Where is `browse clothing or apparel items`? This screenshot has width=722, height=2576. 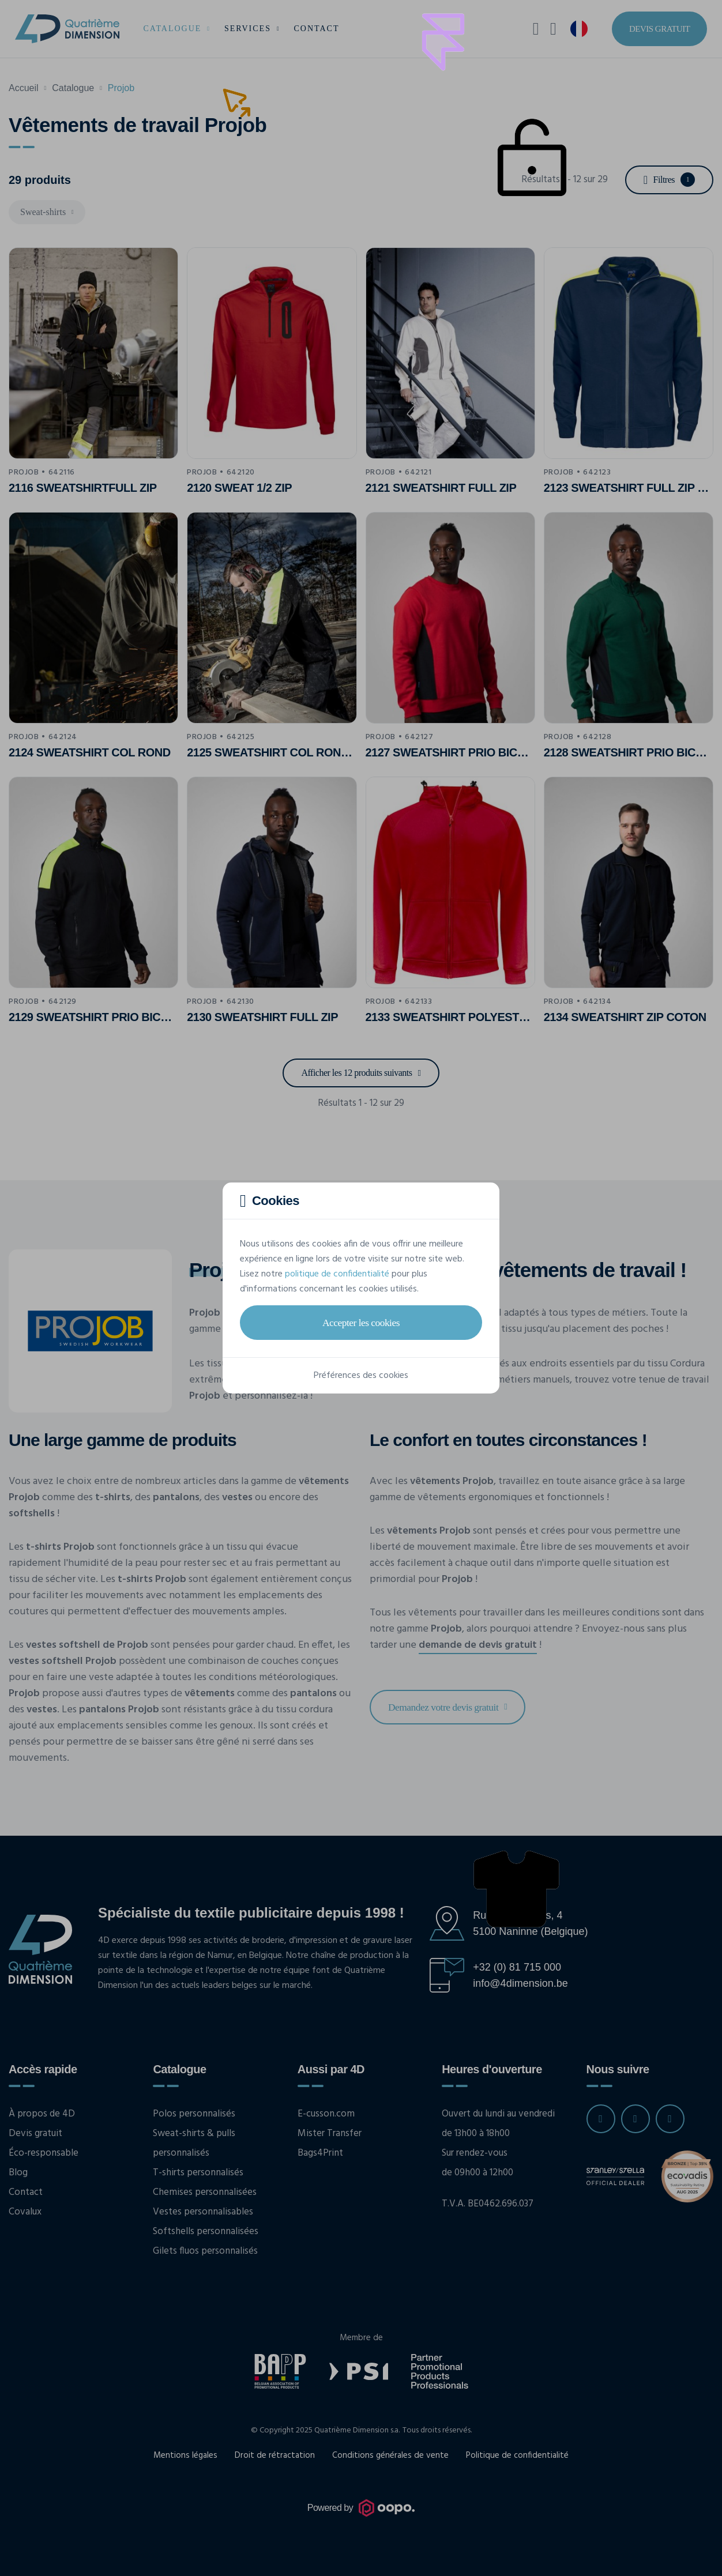 browse clothing or apparel items is located at coordinates (516, 1889).